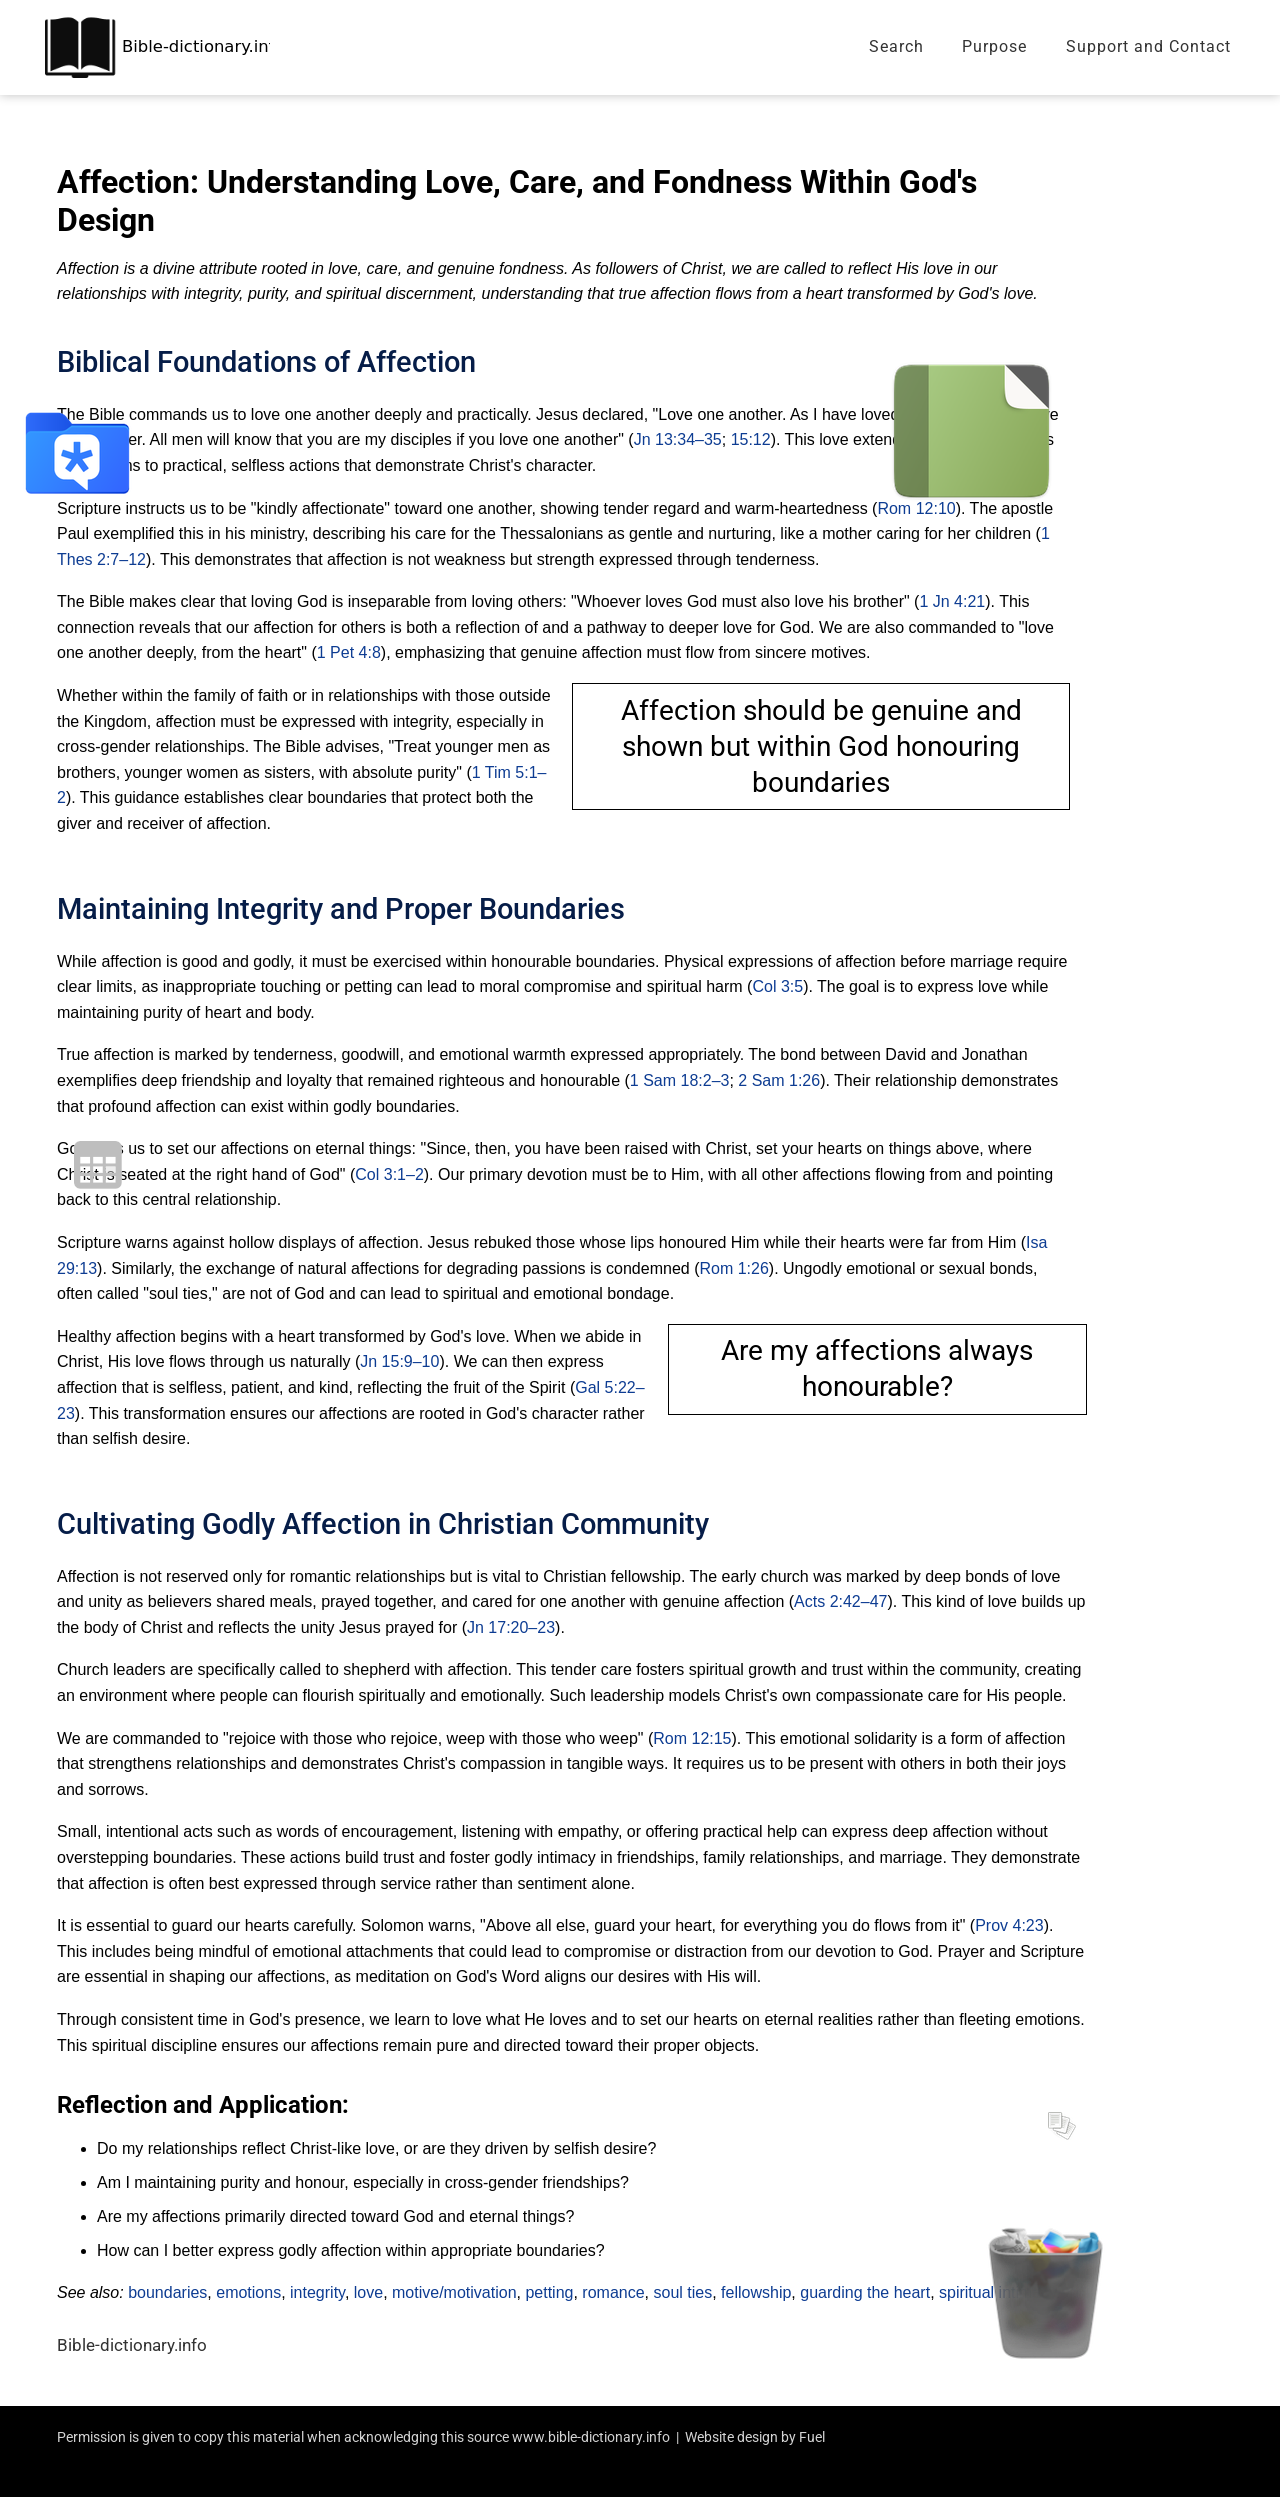 The height and width of the screenshot is (2497, 1280). What do you see at coordinates (99, 1166) in the screenshot?
I see `indicates a calendar file type` at bounding box center [99, 1166].